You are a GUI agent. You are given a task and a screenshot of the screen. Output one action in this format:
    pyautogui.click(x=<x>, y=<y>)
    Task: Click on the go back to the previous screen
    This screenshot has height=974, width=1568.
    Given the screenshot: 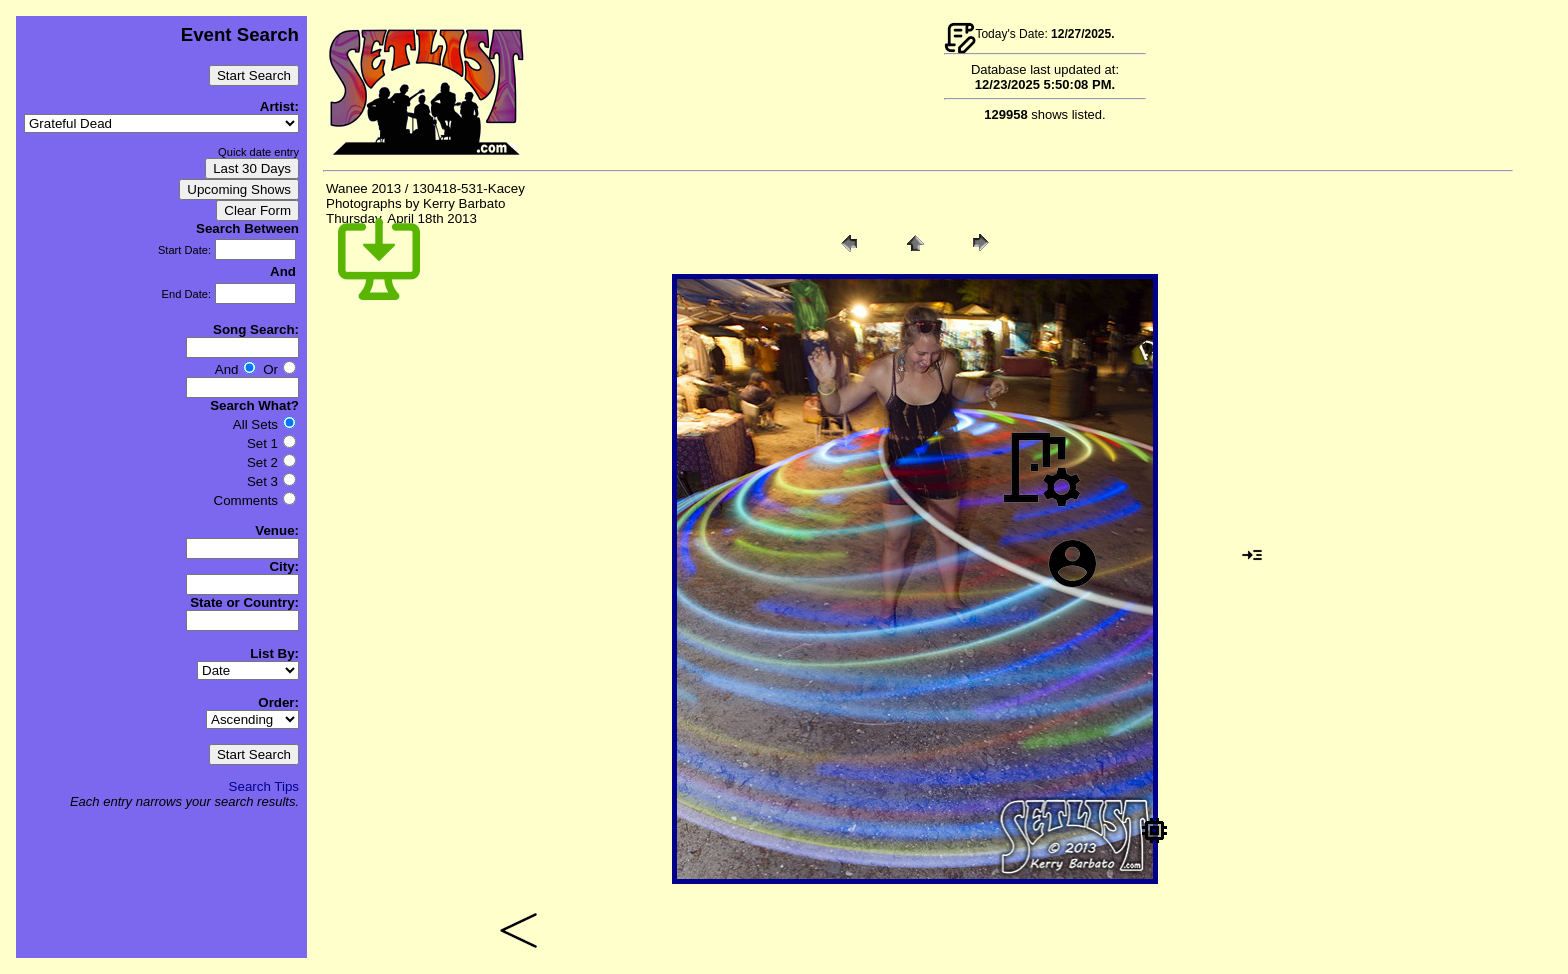 What is the action you would take?
    pyautogui.click(x=519, y=930)
    